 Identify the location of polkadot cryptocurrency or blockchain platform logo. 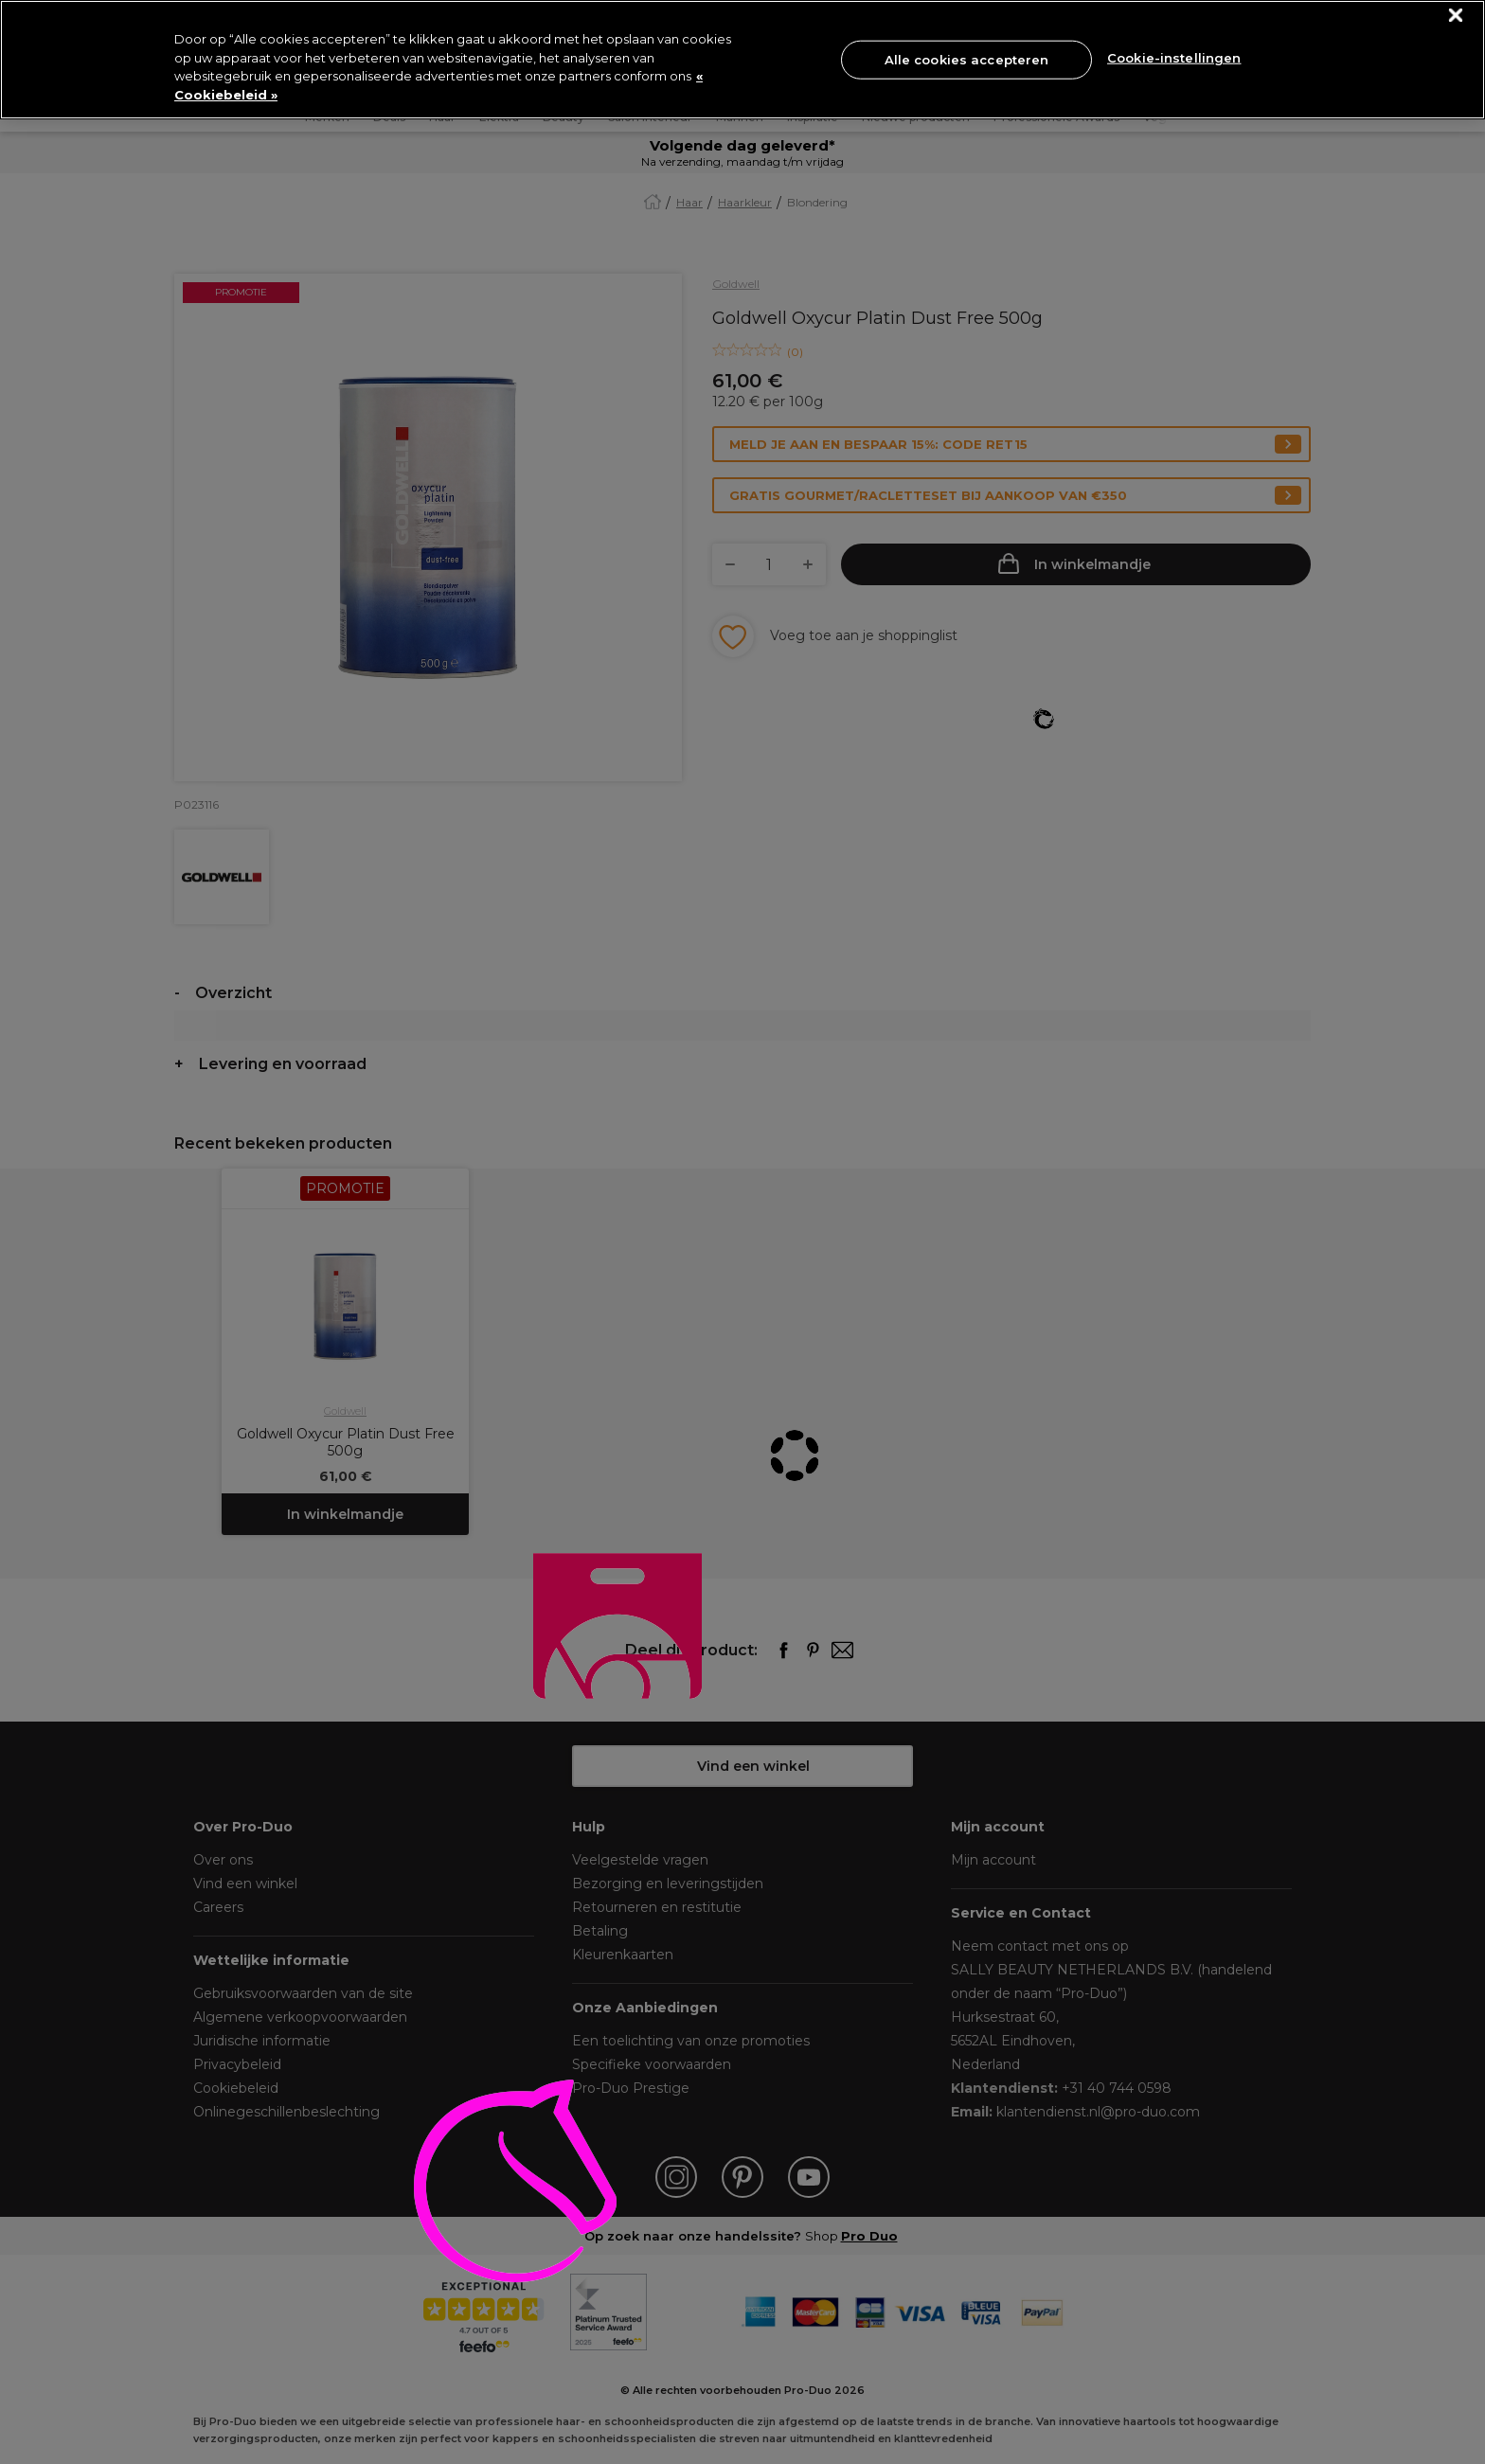
(795, 1455).